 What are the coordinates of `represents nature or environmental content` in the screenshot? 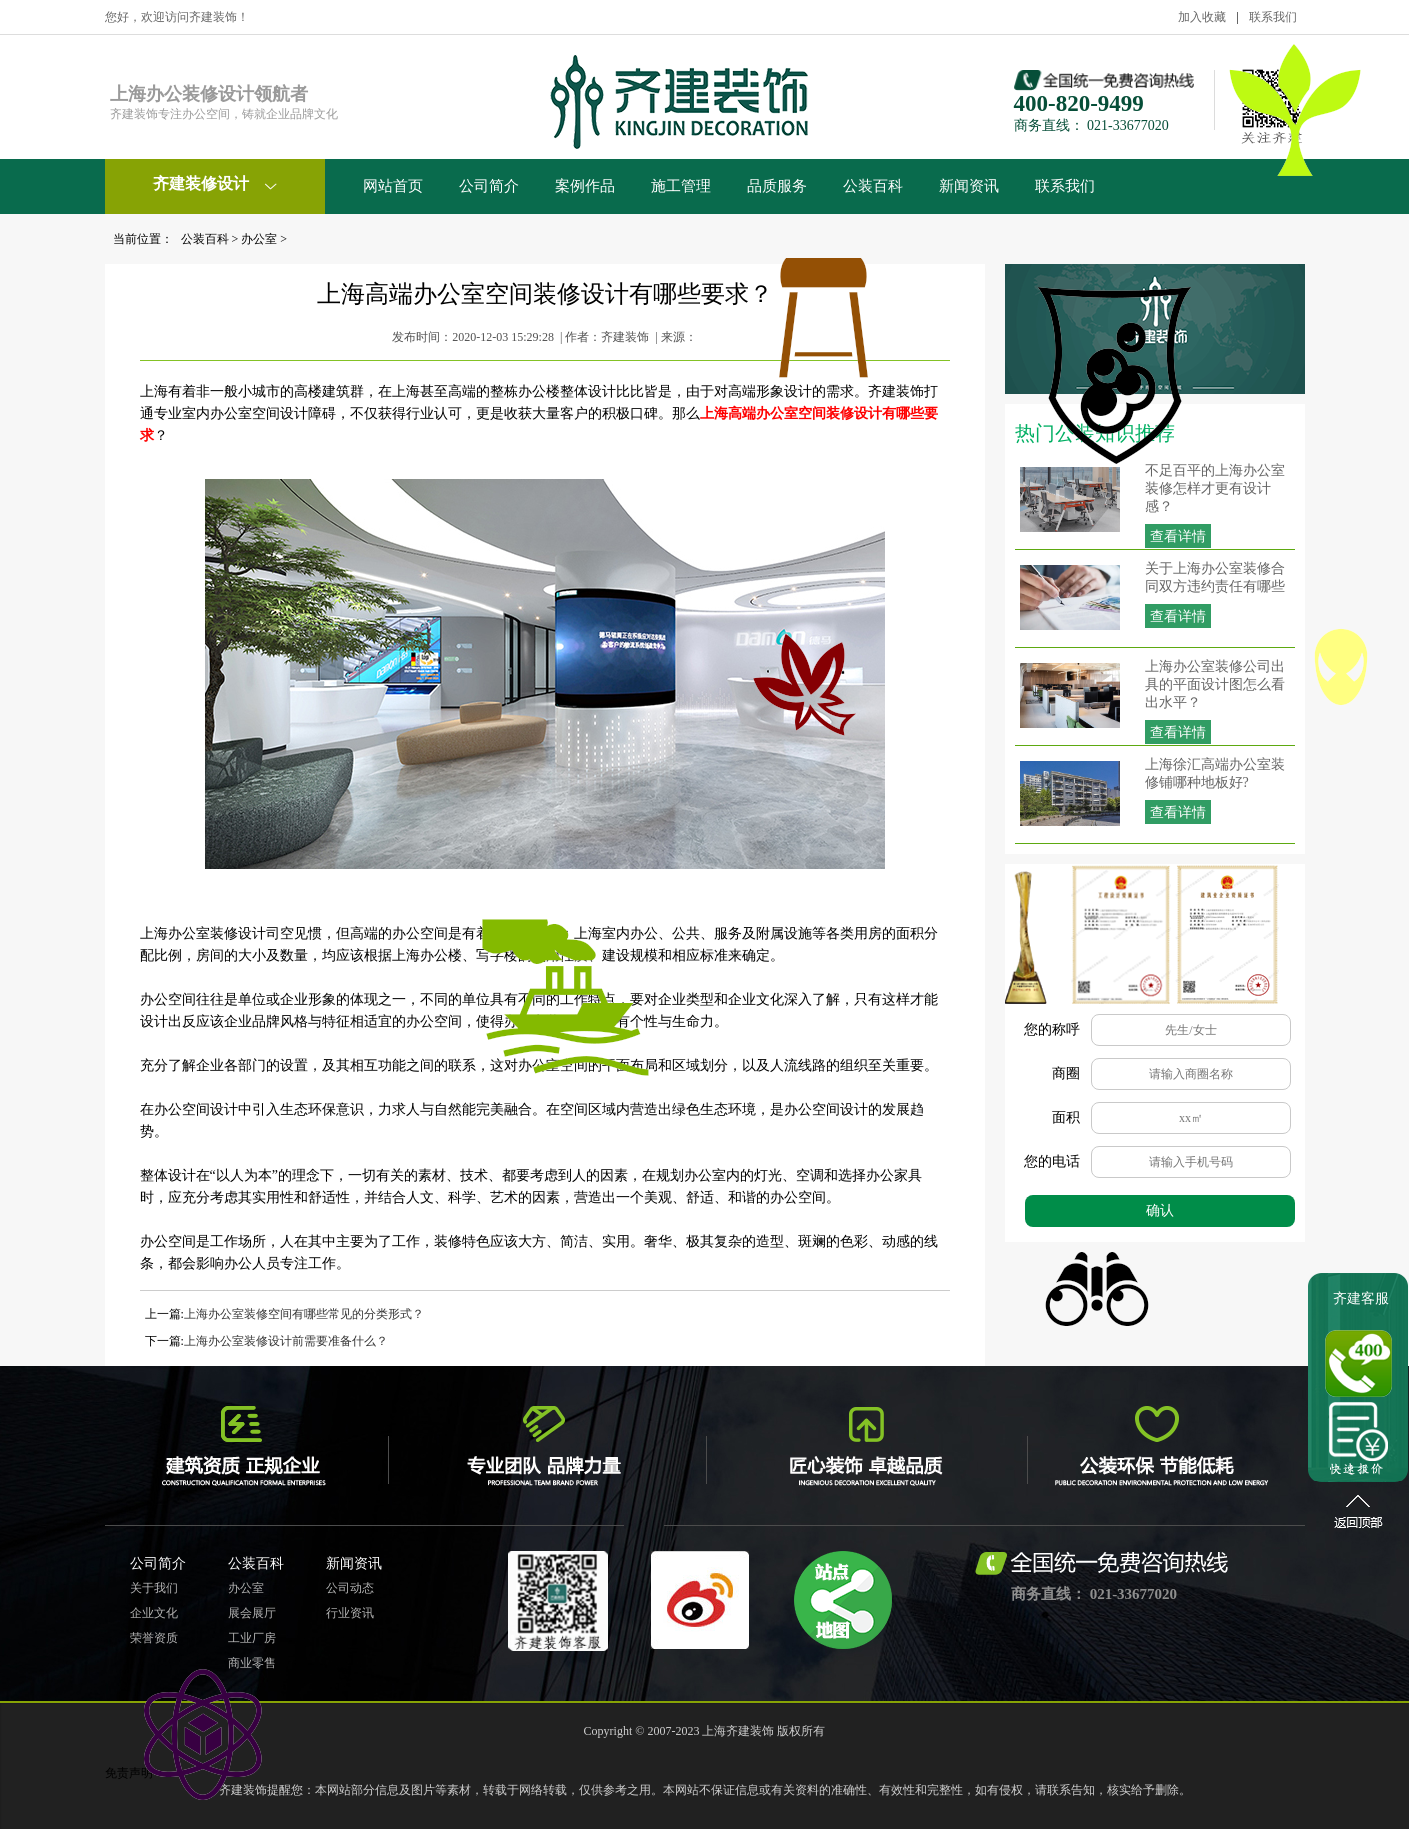 It's located at (803, 684).